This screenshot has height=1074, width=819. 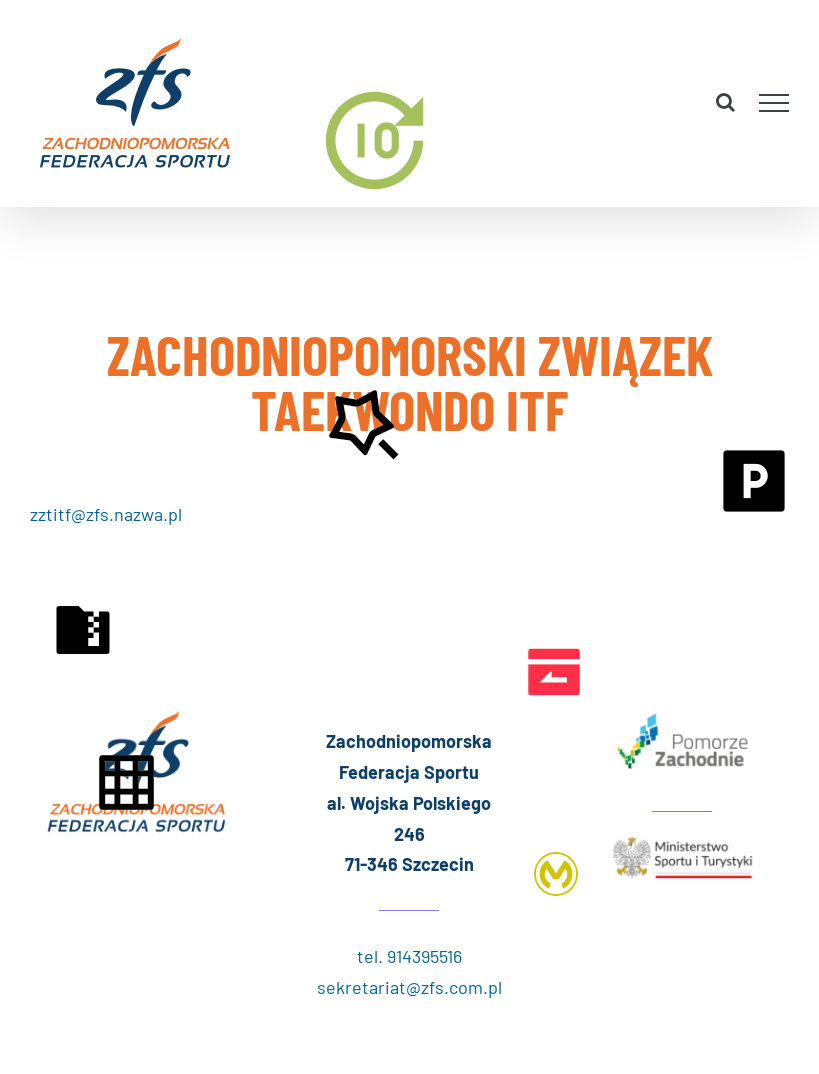 I want to click on switch to grid view layout, so click(x=126, y=782).